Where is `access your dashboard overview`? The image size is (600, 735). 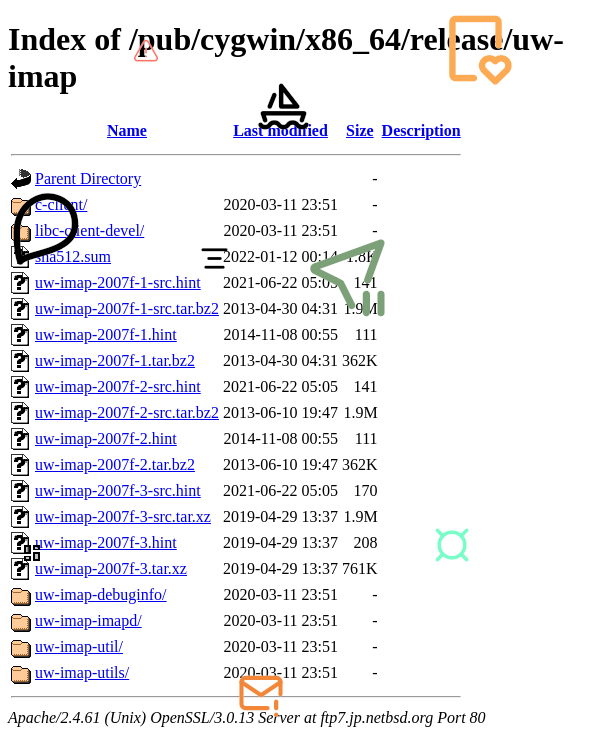
access your dashboard overview is located at coordinates (32, 553).